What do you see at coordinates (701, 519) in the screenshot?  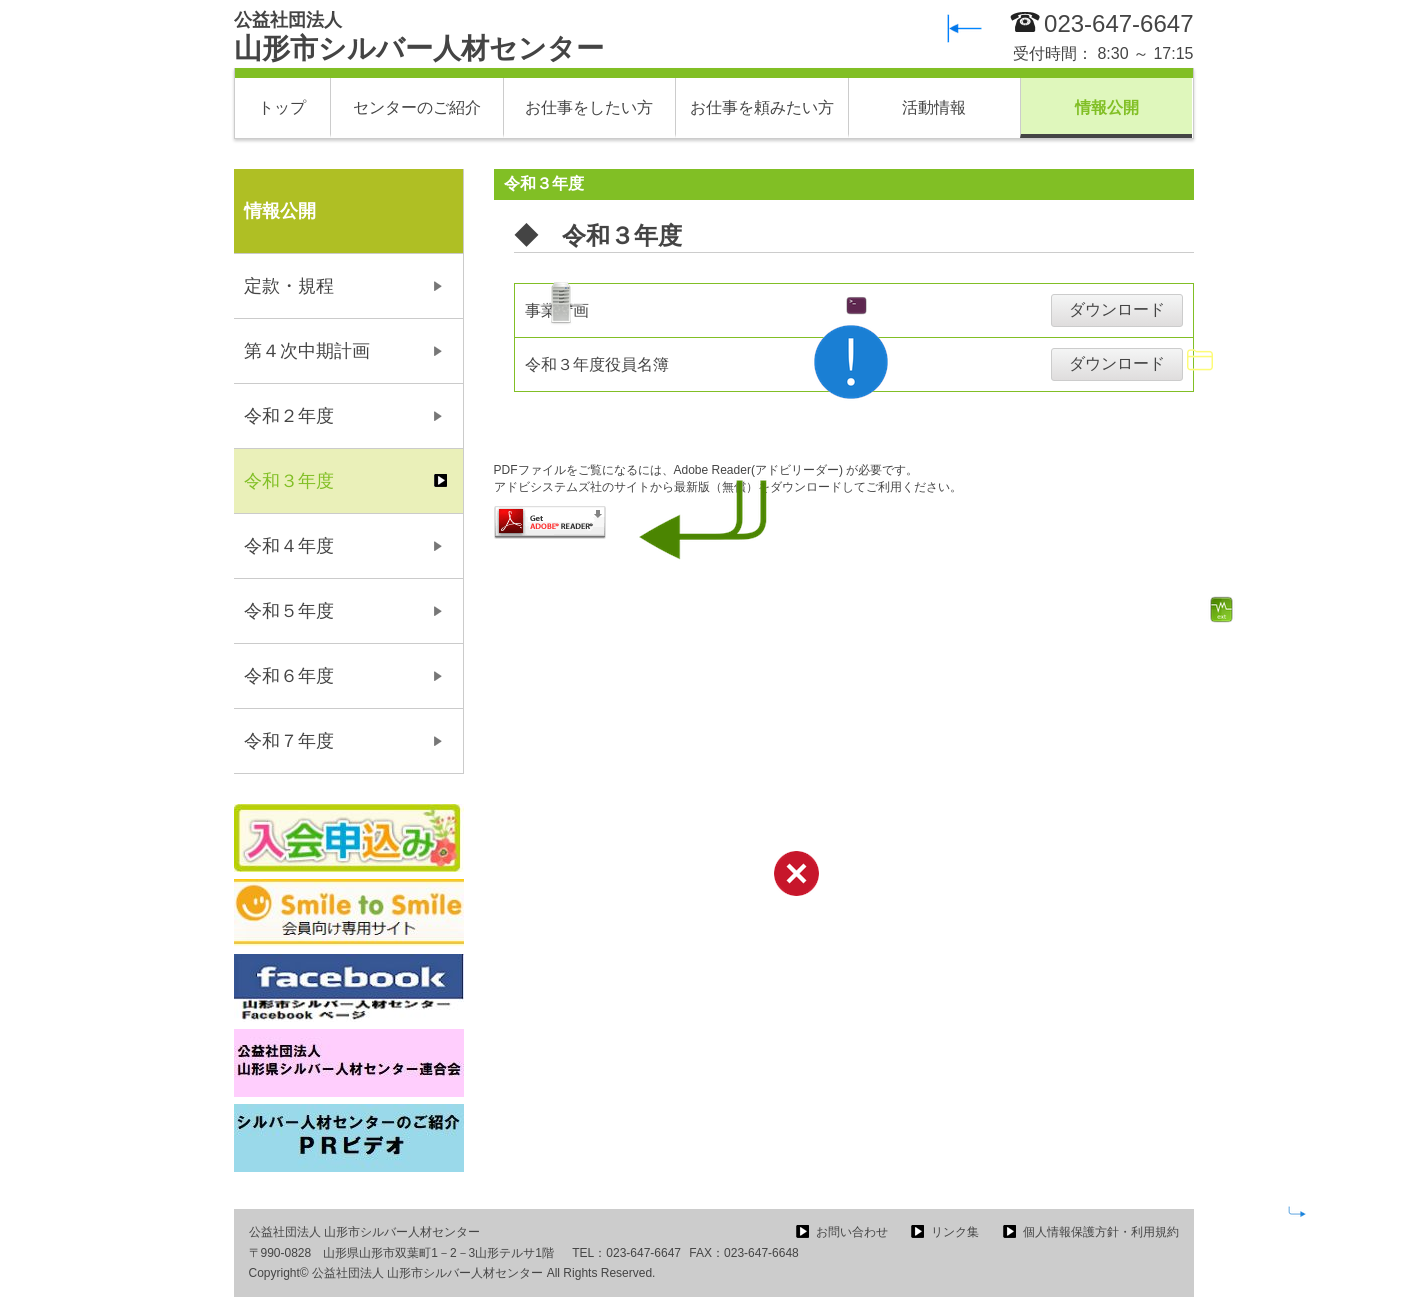 I see `reply all to an email message` at bounding box center [701, 519].